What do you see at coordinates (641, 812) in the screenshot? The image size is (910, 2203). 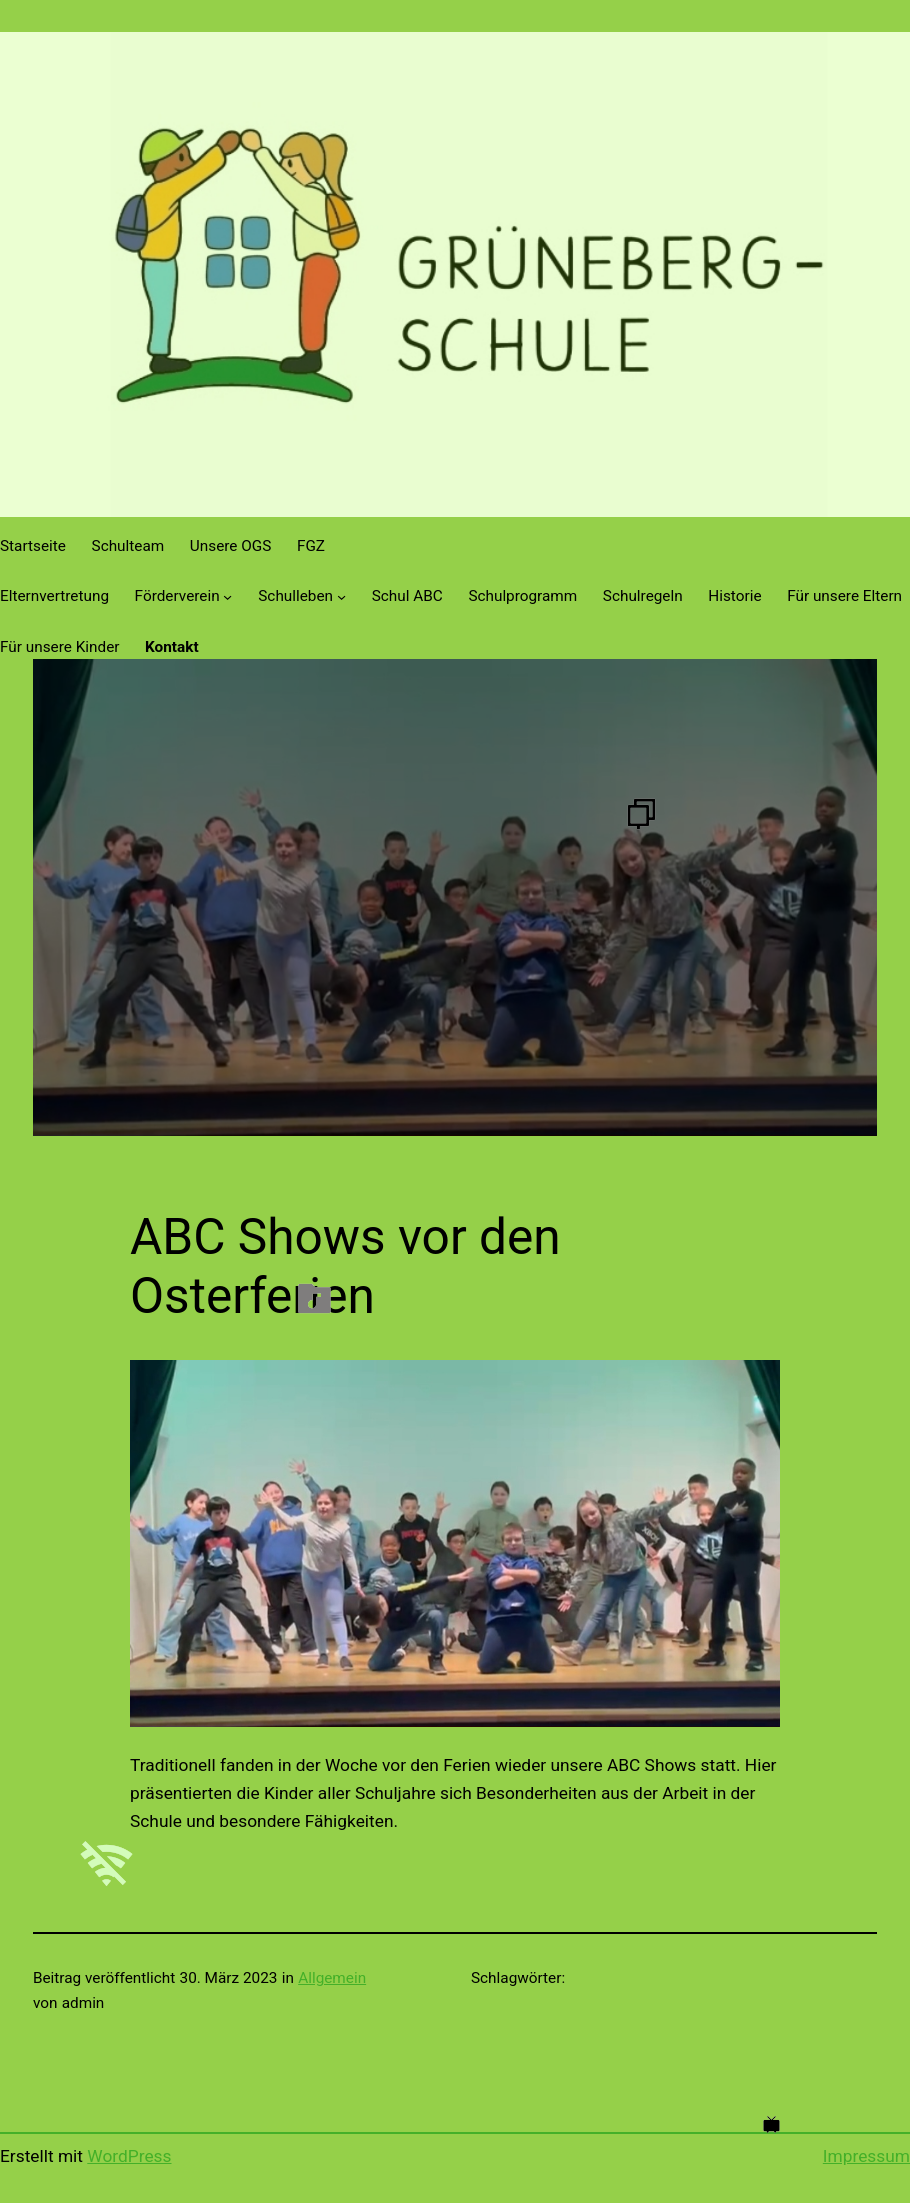 I see `aed electrode pads for defibrillator device` at bounding box center [641, 812].